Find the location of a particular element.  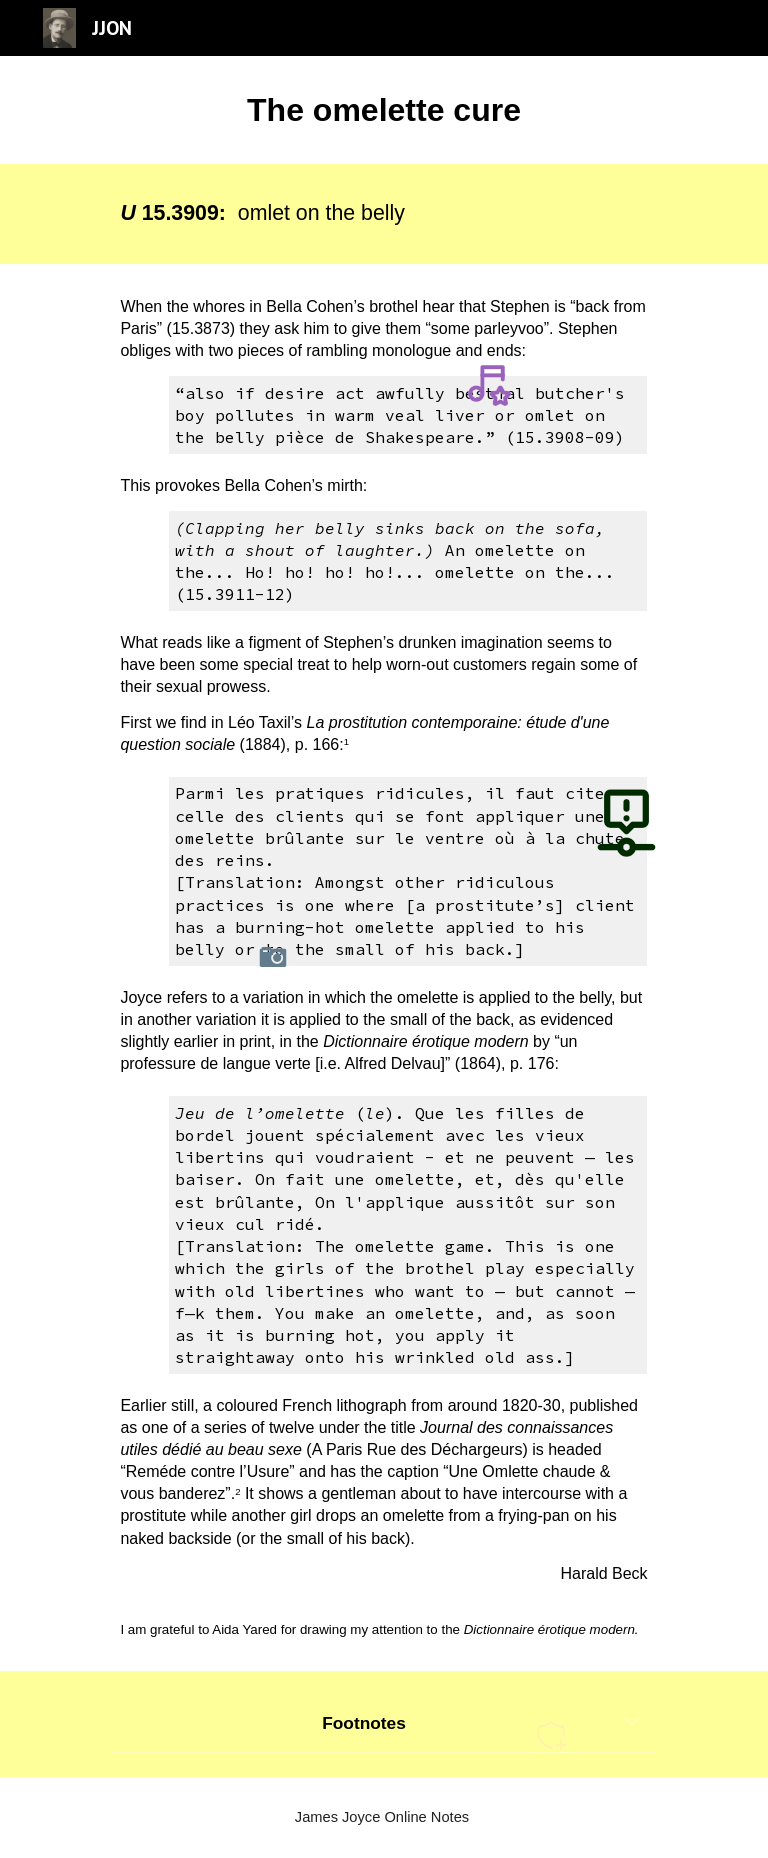

add new security protection is located at coordinates (551, 1735).